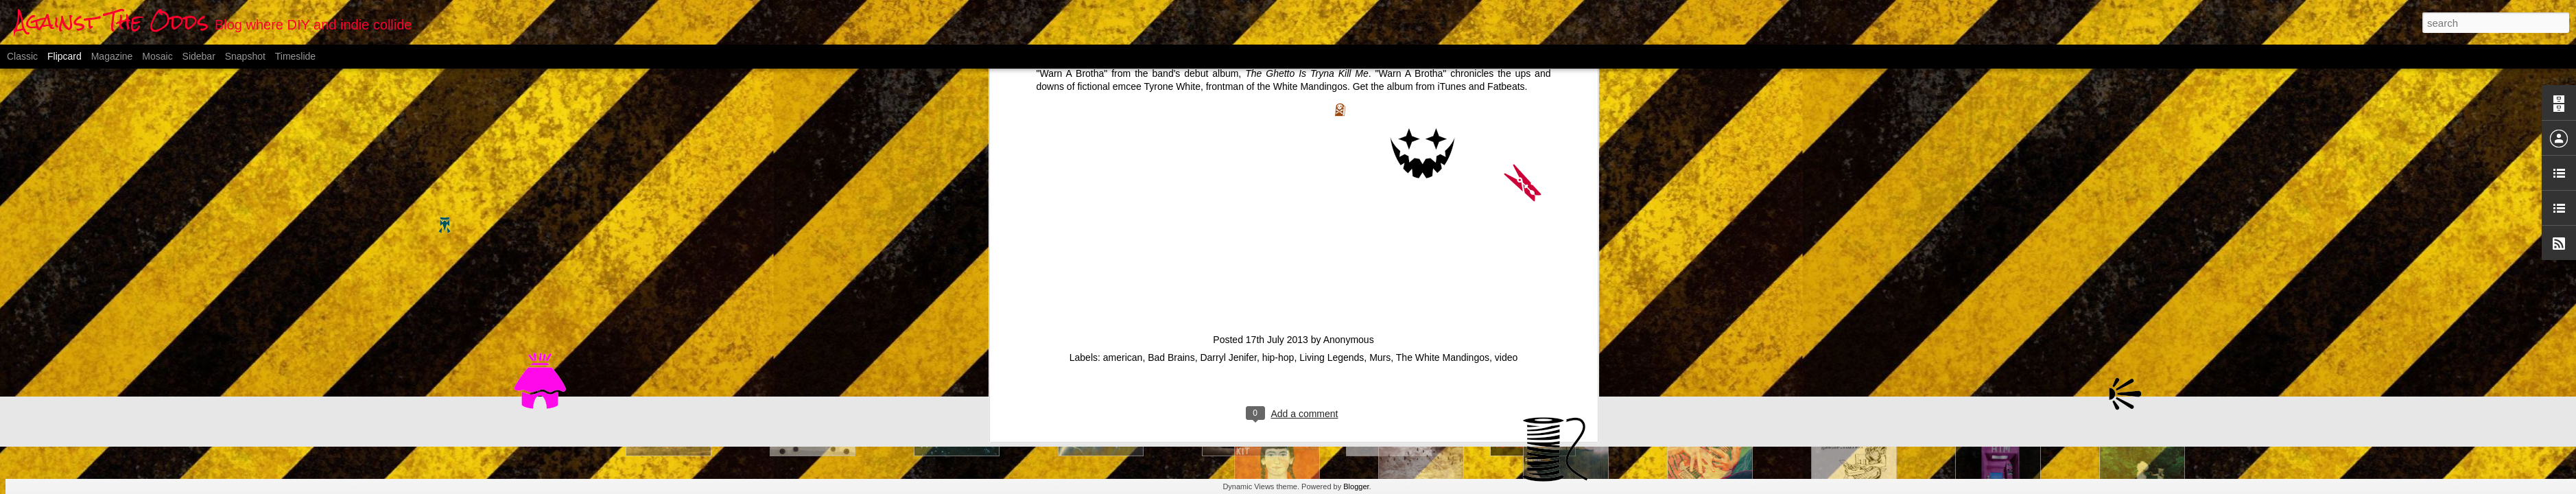  I want to click on wire or cable inventory item, so click(1555, 449).